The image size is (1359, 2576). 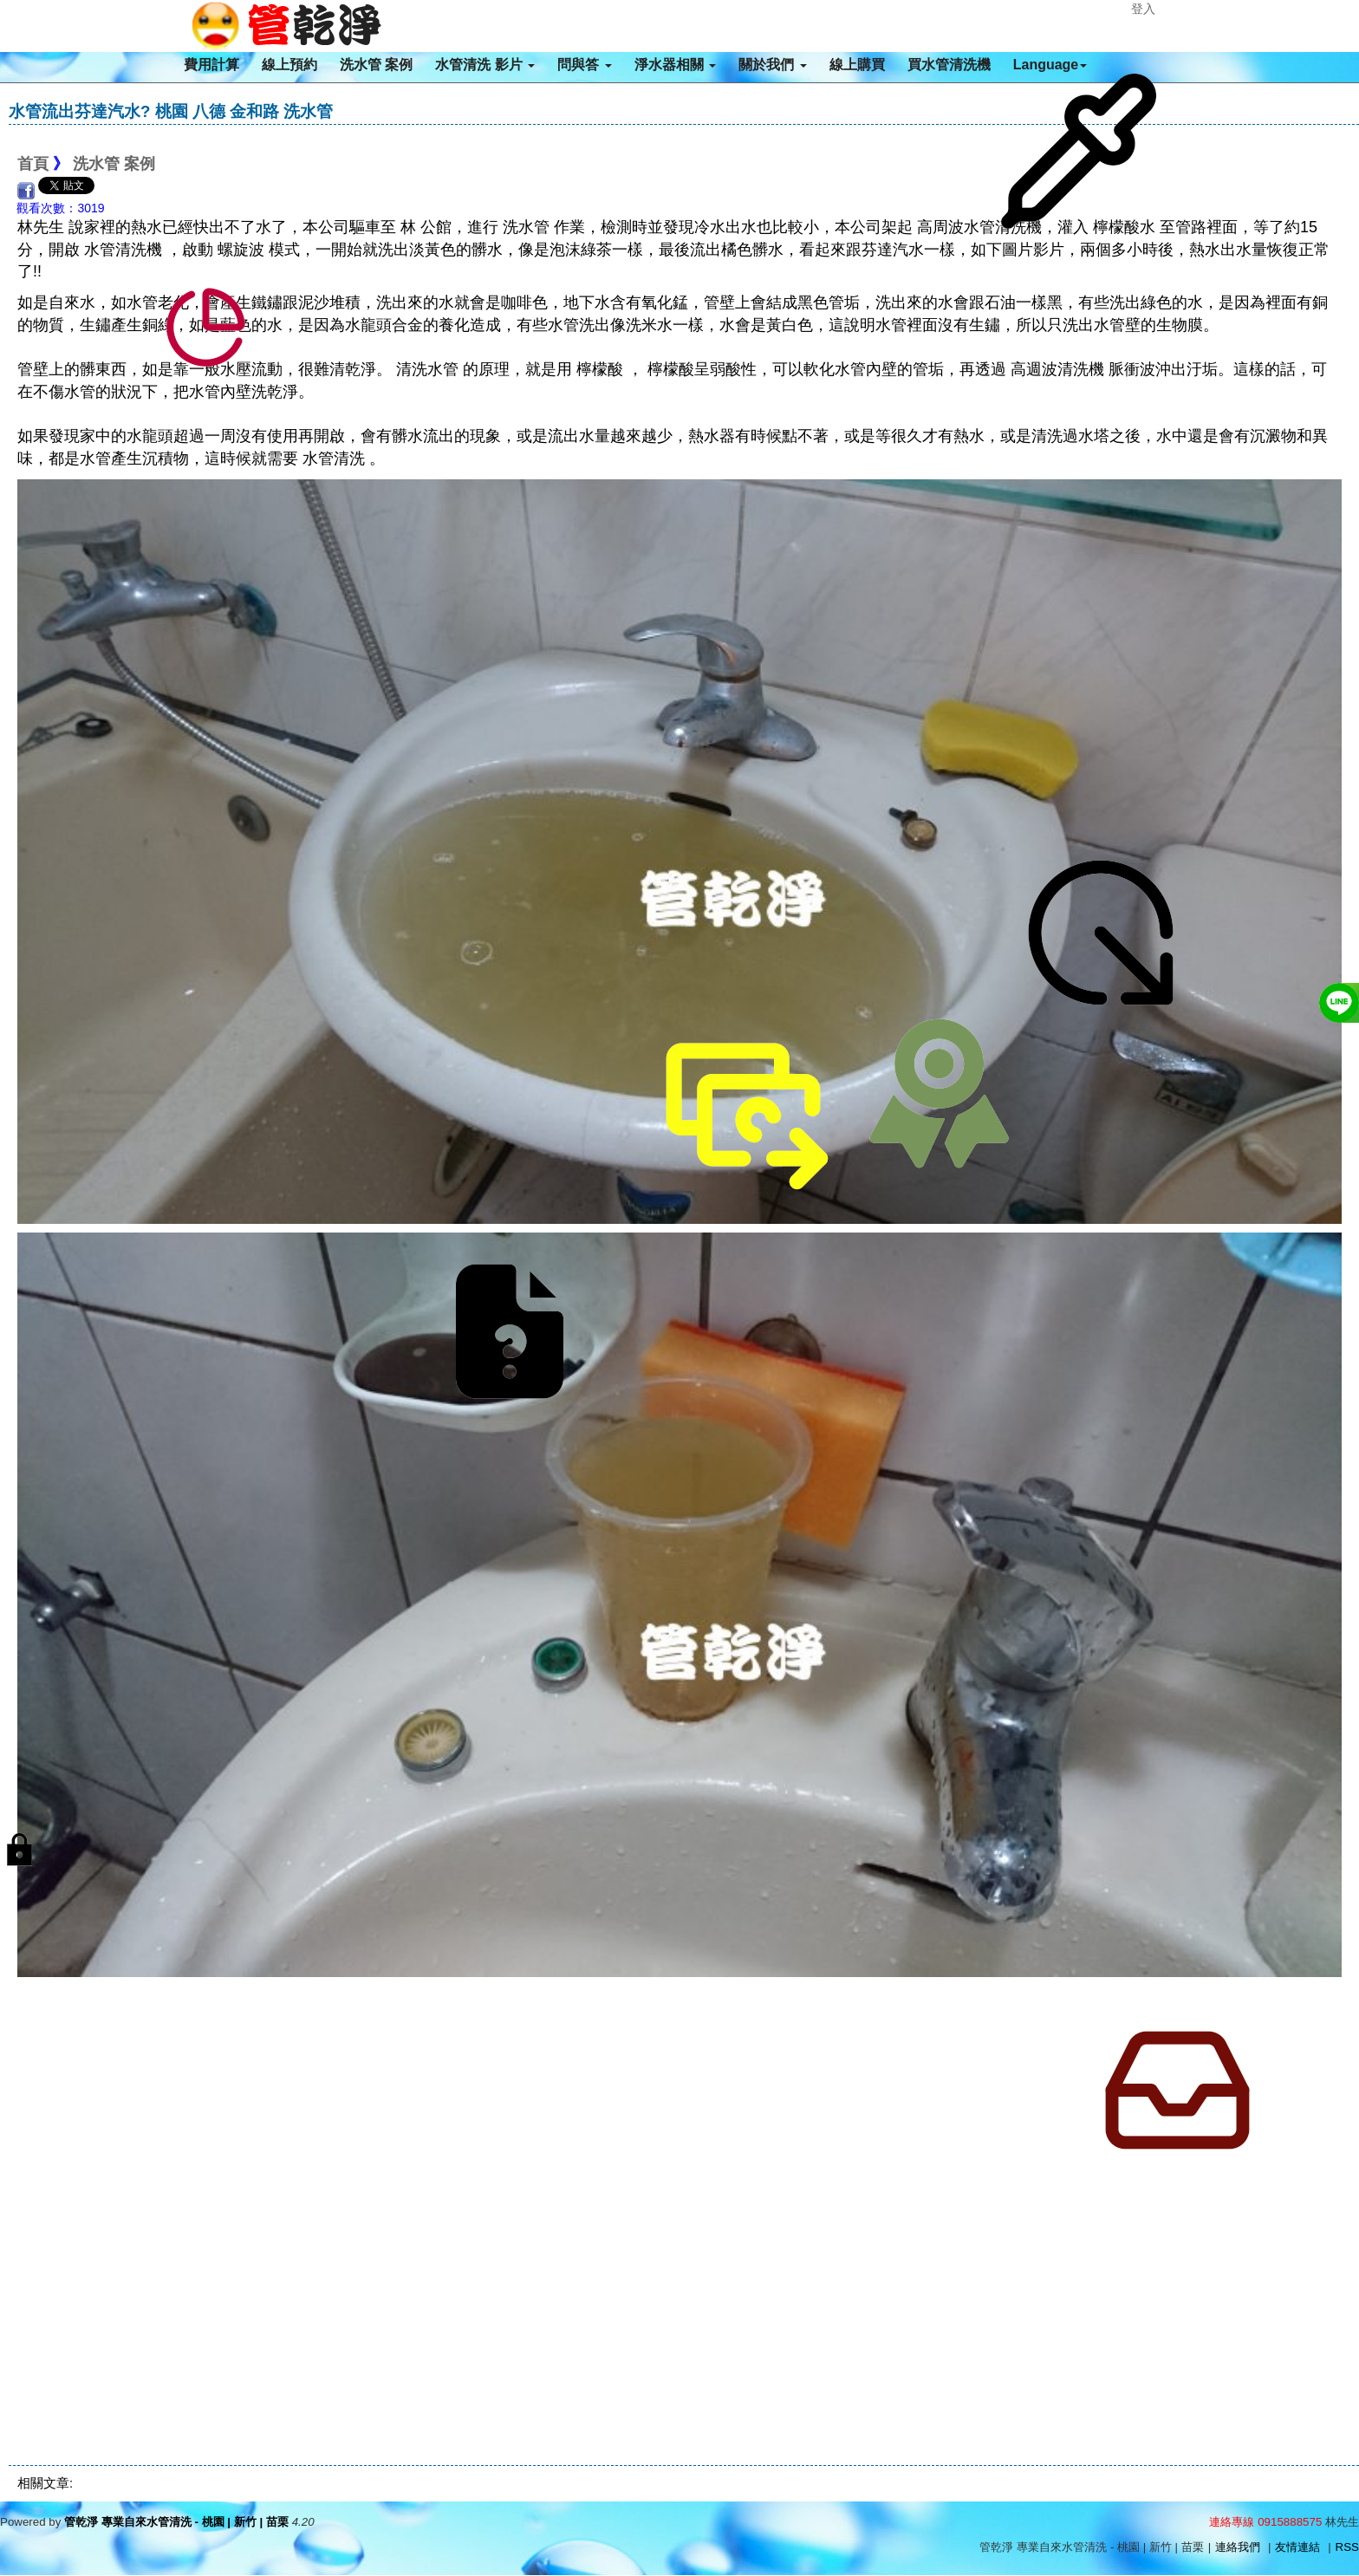 What do you see at coordinates (939, 1093) in the screenshot?
I see `indicates an award or achievement` at bounding box center [939, 1093].